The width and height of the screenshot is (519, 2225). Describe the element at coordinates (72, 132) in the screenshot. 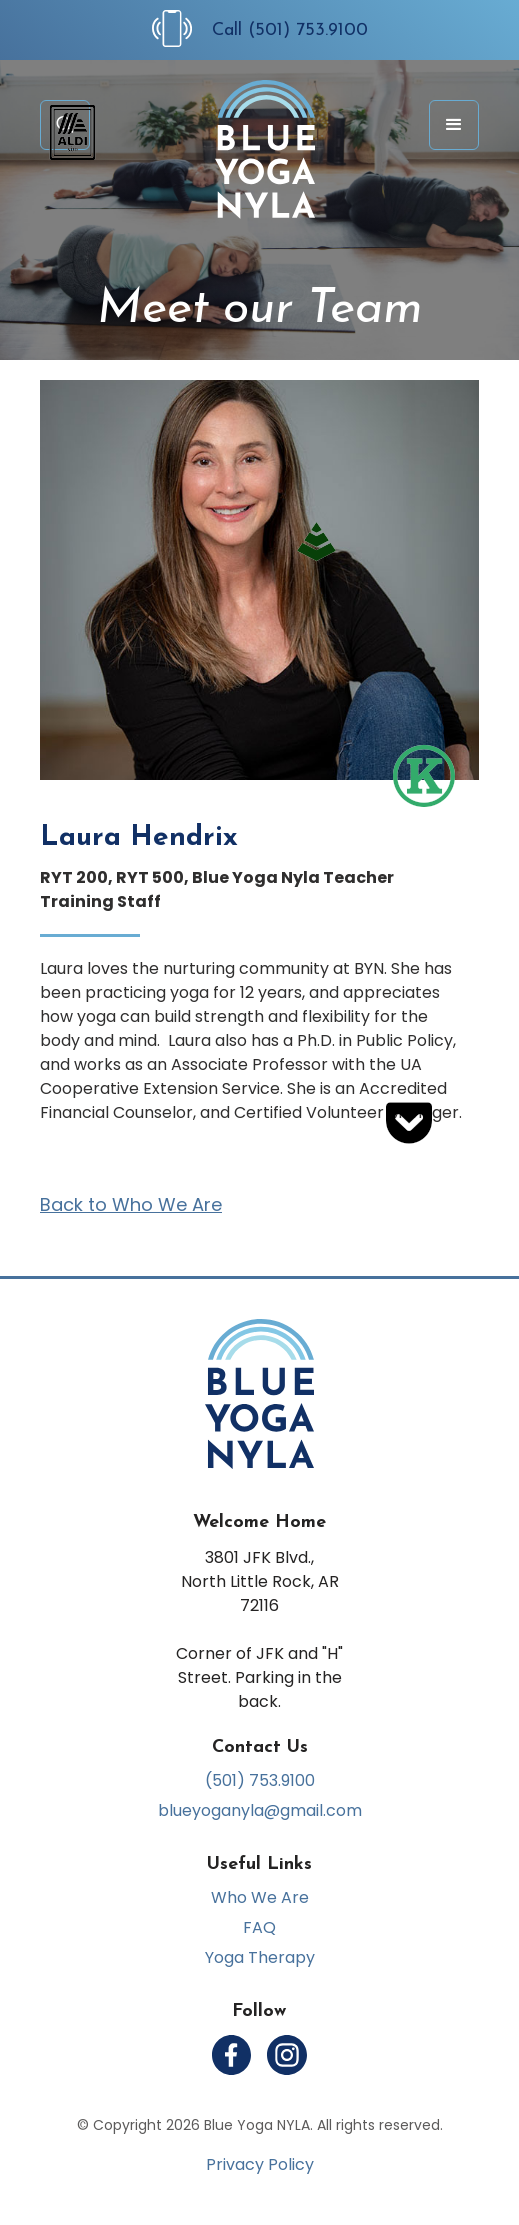

I see `aldi süd company logo` at that location.